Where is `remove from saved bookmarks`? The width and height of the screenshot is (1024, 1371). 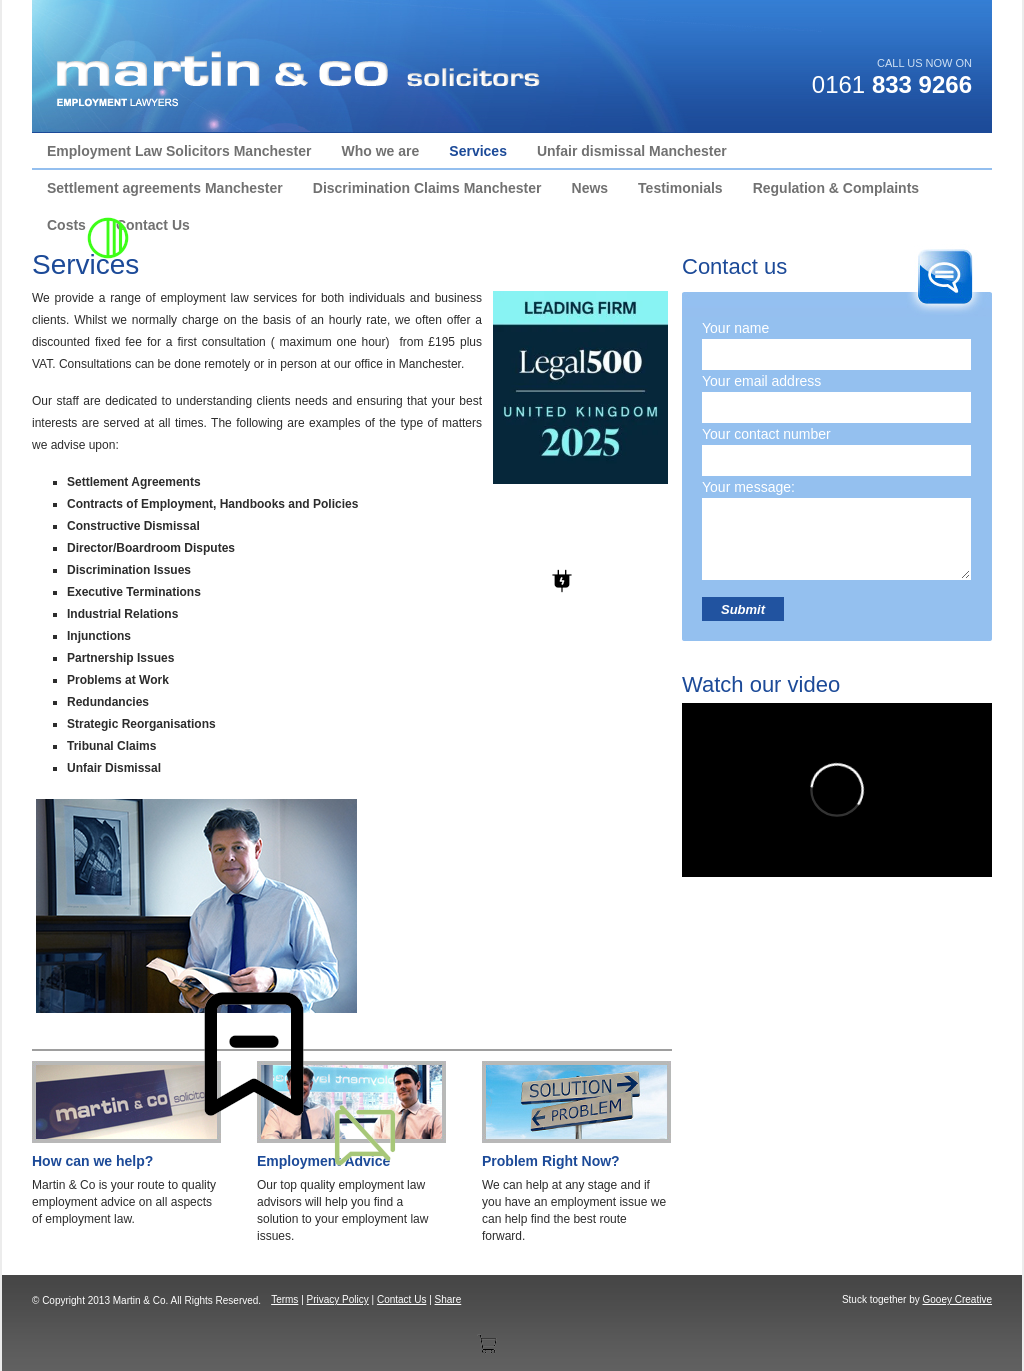
remove from saved bookmarks is located at coordinates (254, 1054).